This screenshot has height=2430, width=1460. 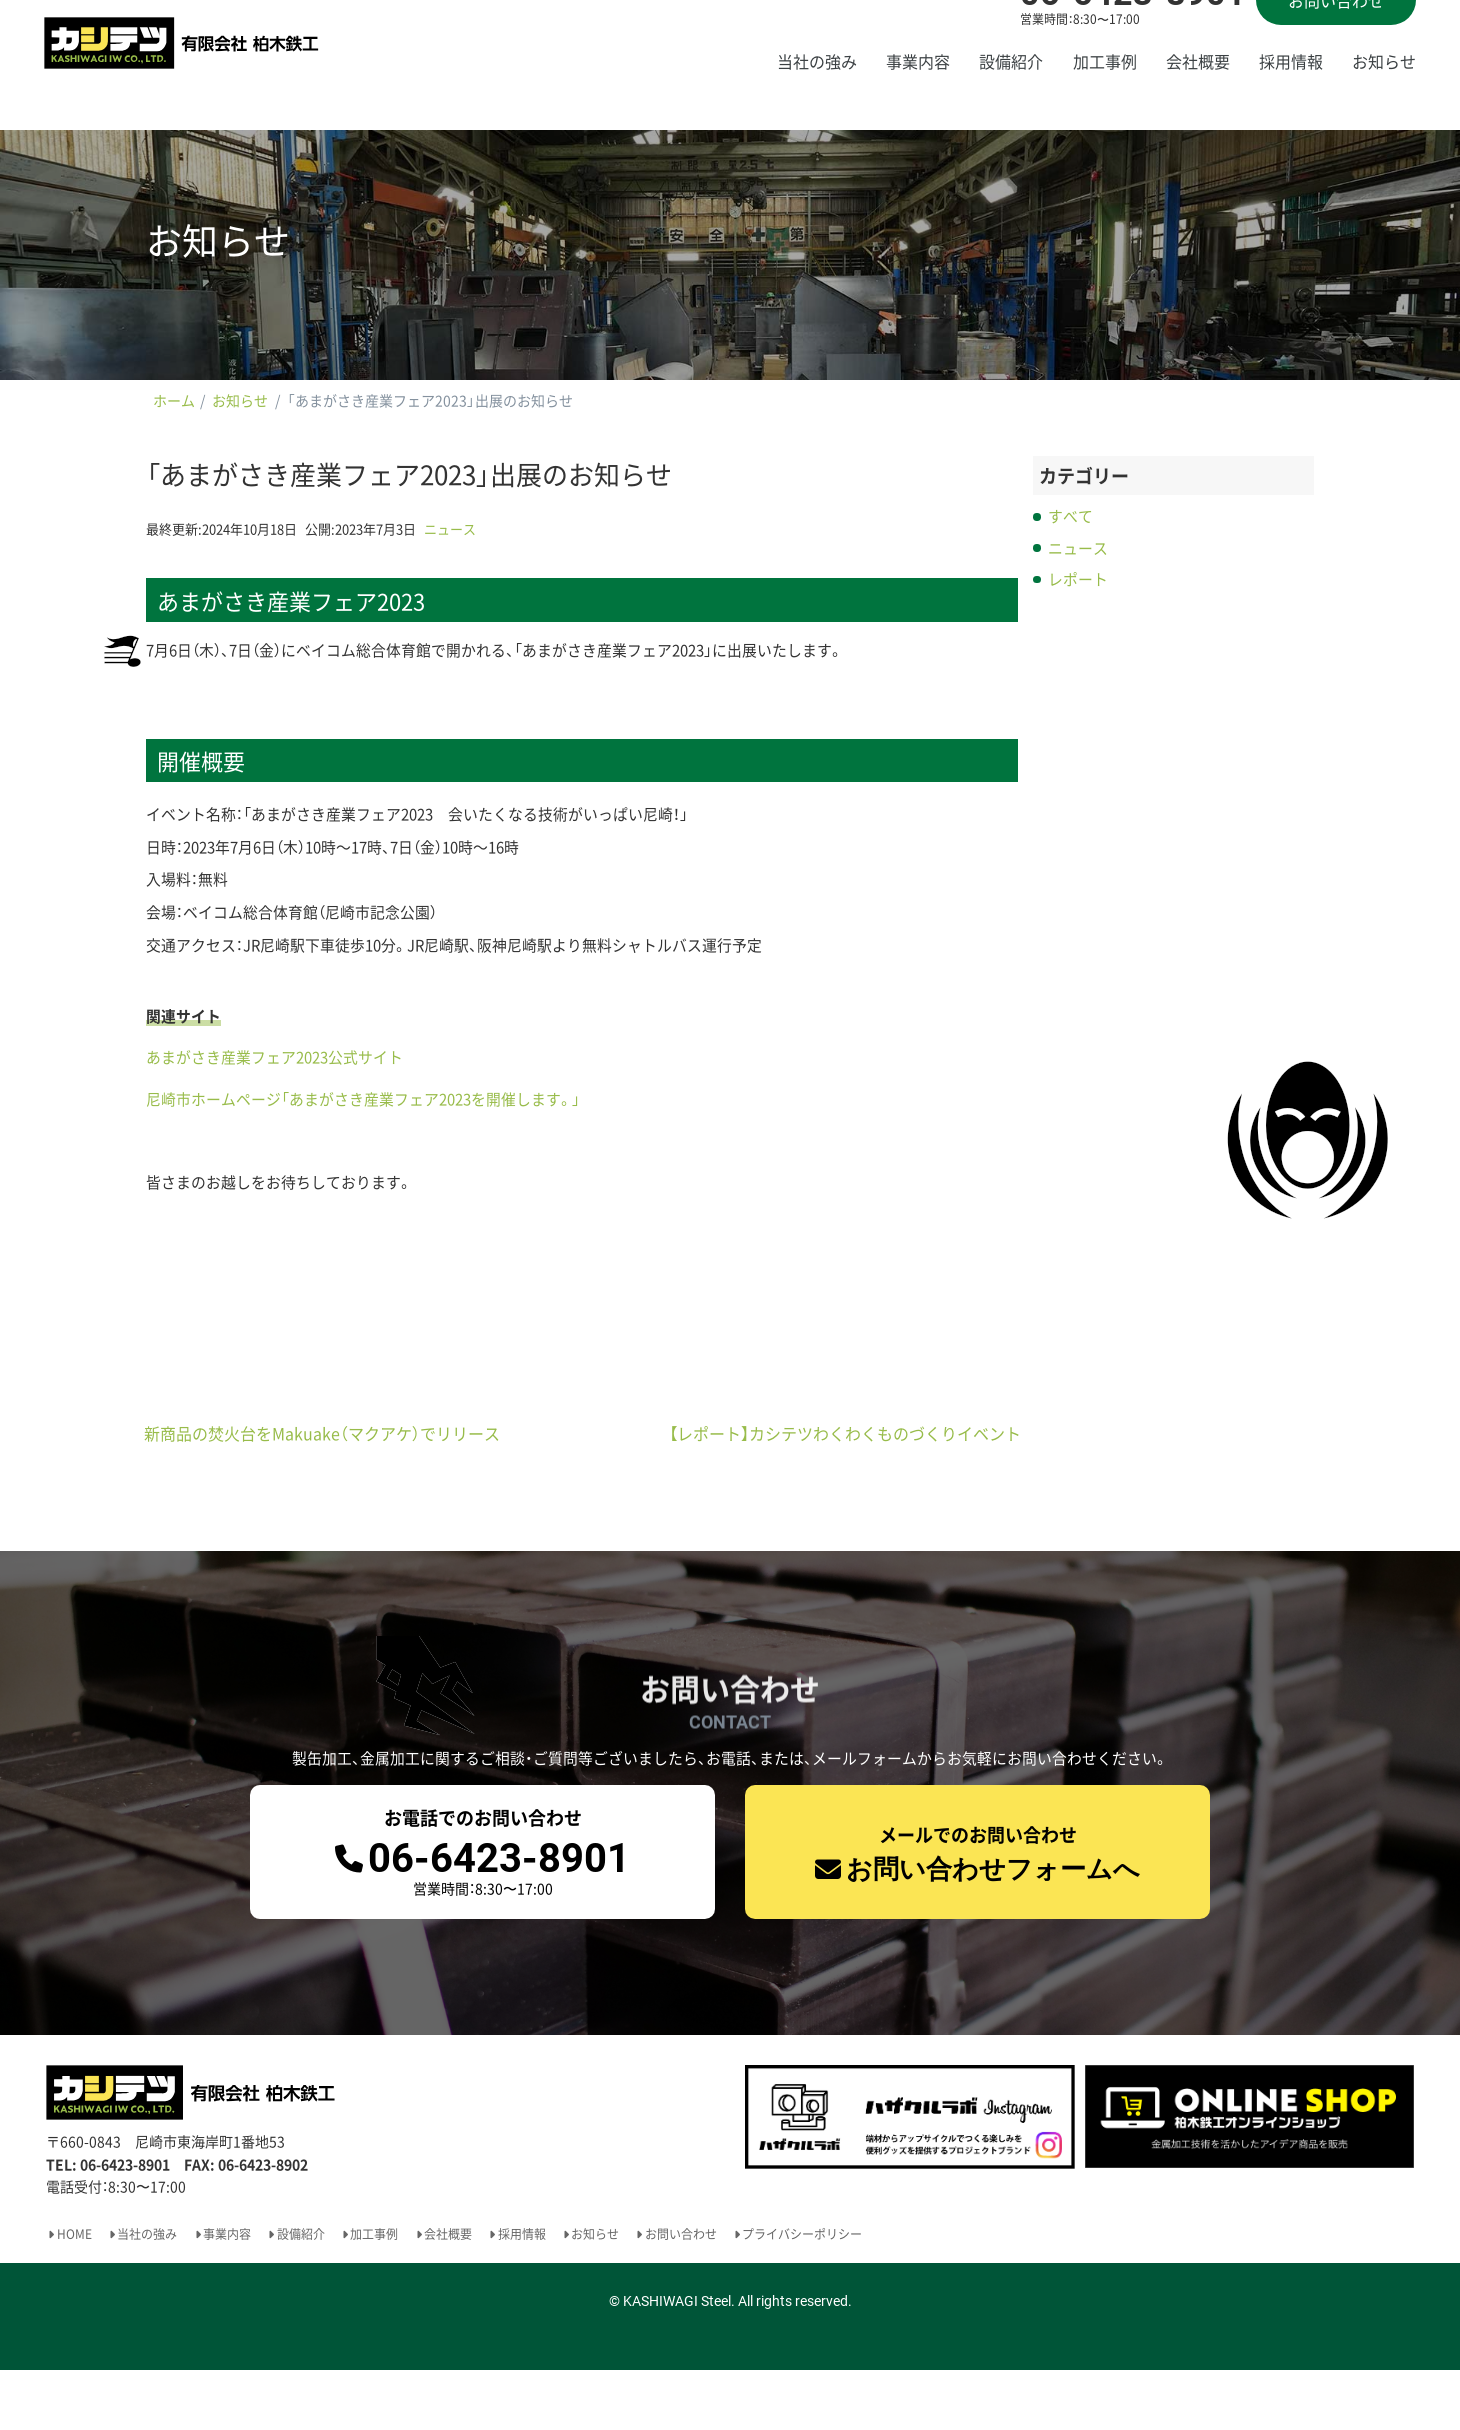 What do you see at coordinates (122, 651) in the screenshot?
I see `play anthem or national music` at bounding box center [122, 651].